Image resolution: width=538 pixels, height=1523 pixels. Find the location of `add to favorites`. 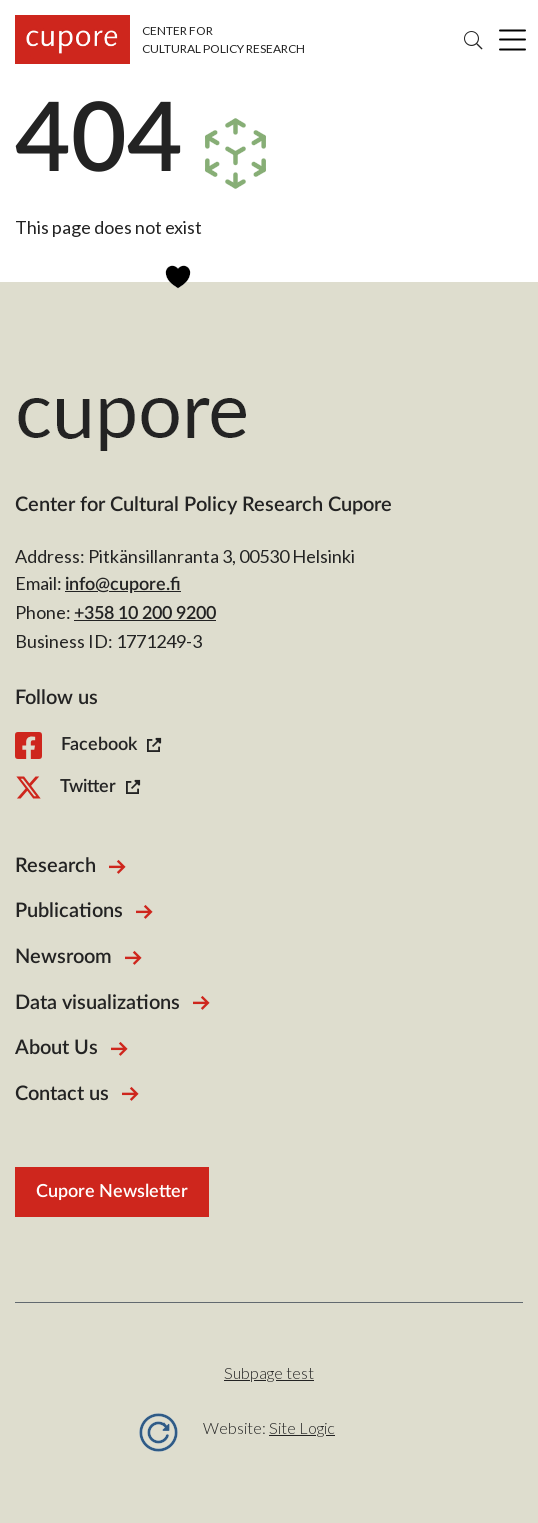

add to favorites is located at coordinates (178, 277).